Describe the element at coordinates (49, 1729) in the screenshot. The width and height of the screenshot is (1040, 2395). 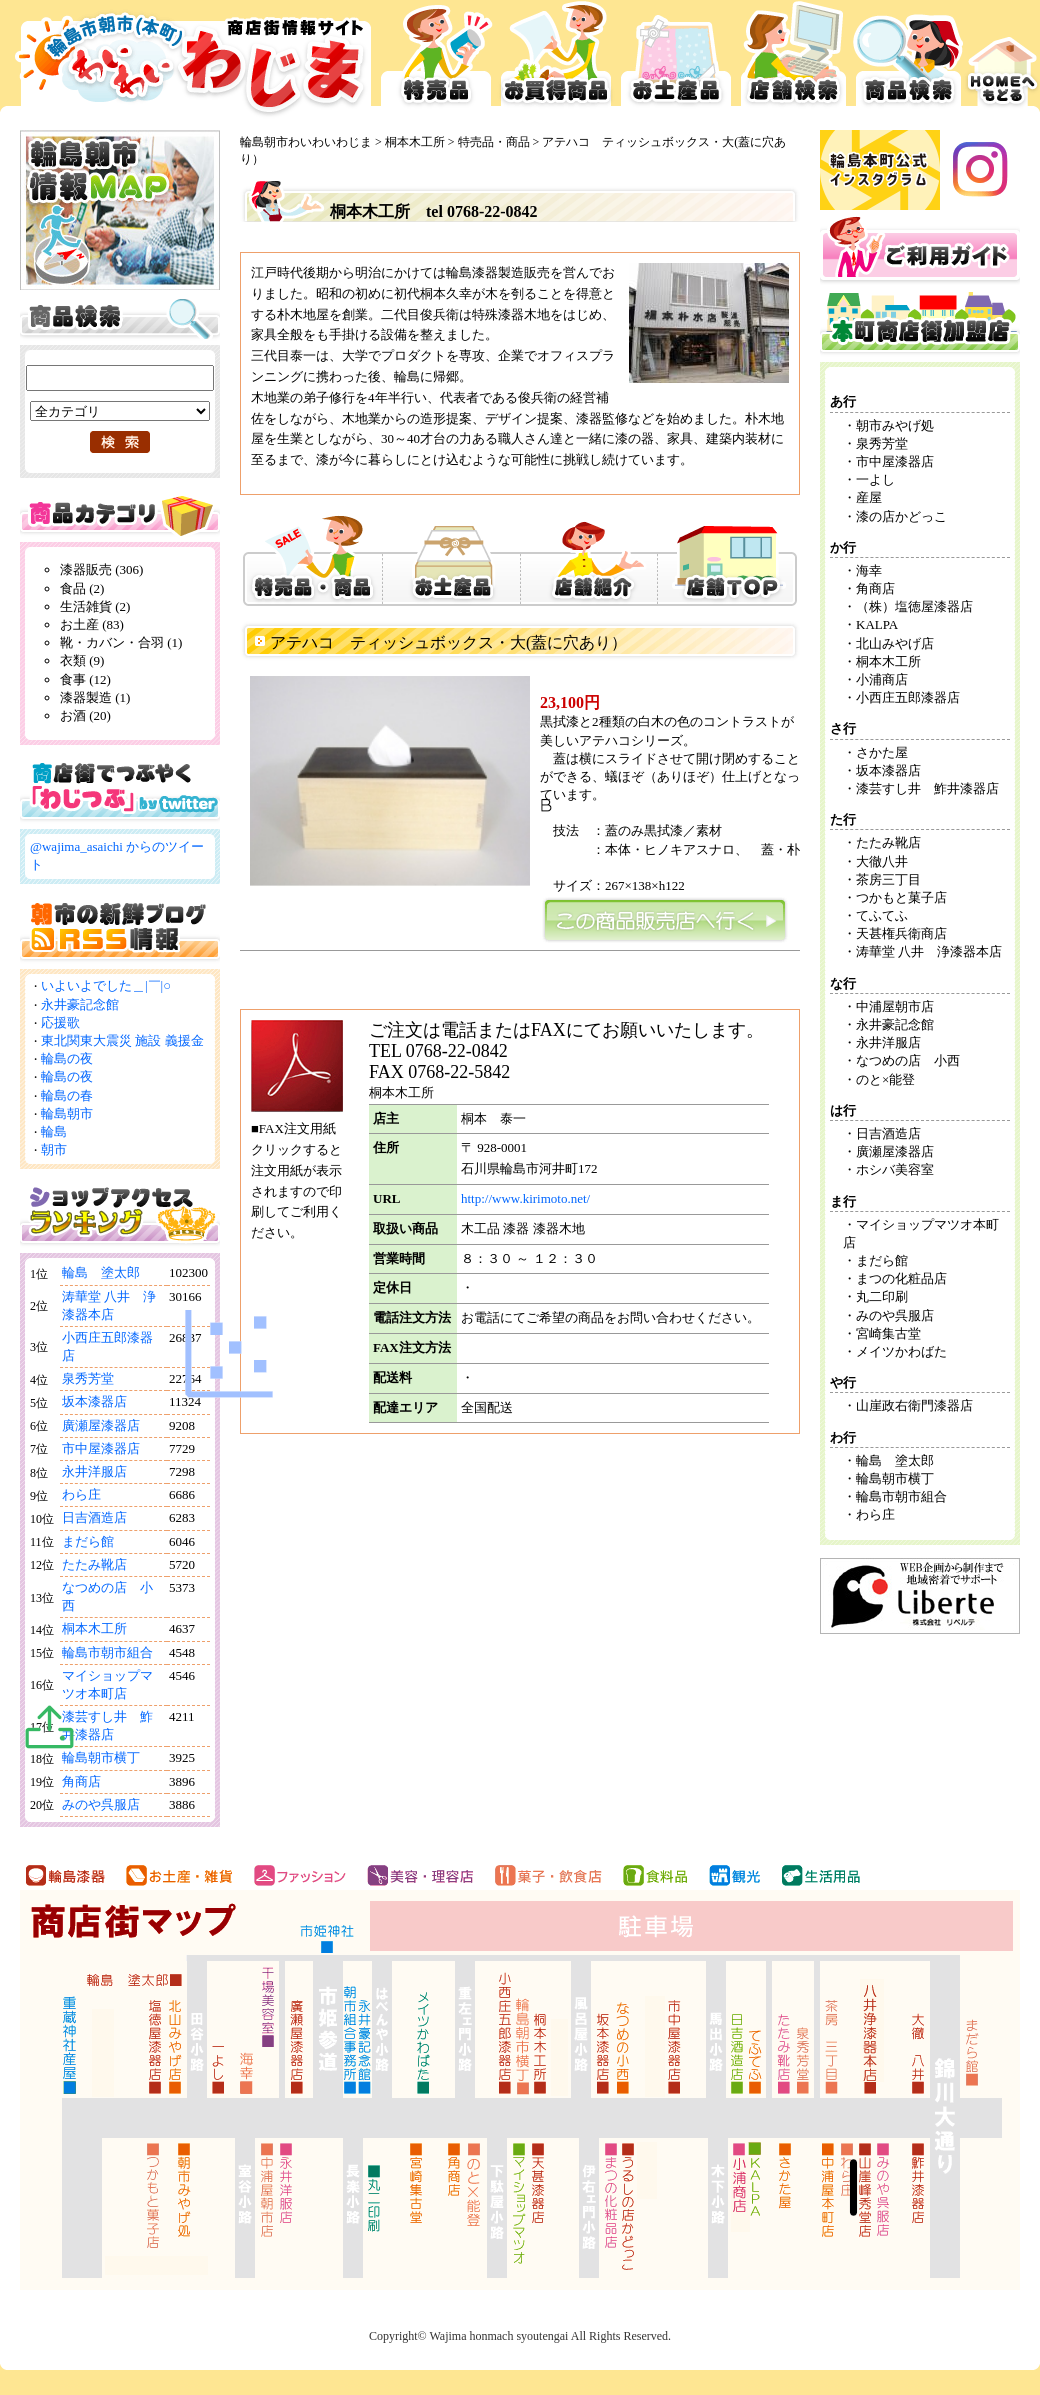
I see `upload a file or document` at that location.